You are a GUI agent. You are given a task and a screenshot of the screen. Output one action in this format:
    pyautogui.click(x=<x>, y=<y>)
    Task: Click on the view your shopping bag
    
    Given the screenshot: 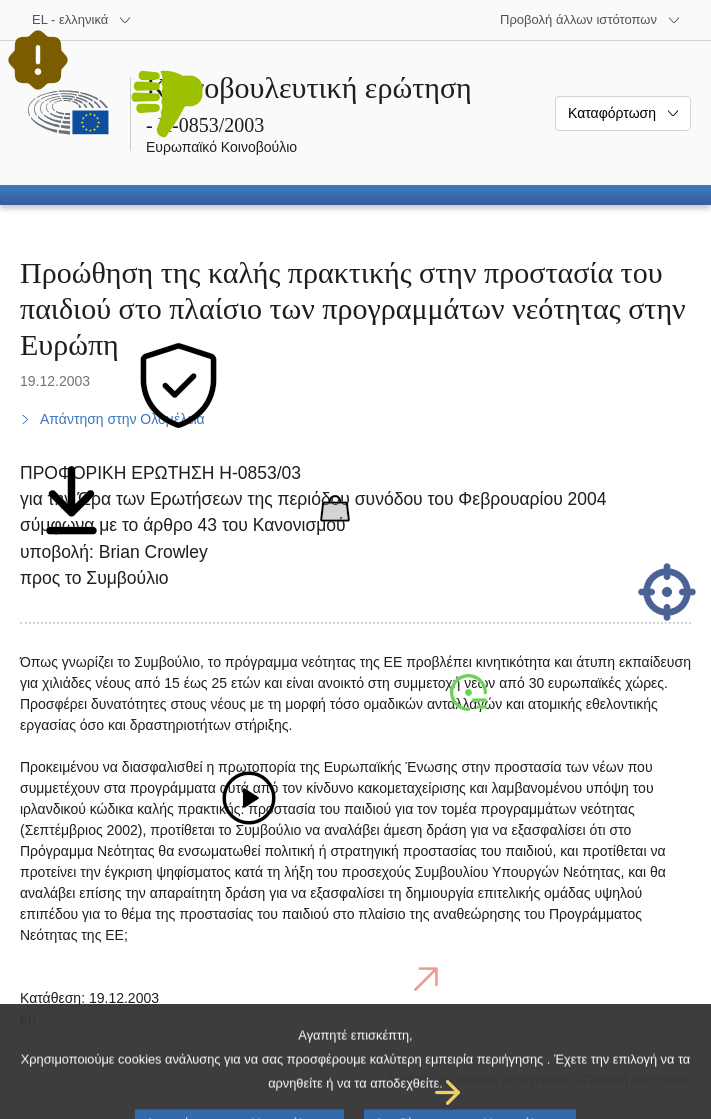 What is the action you would take?
    pyautogui.click(x=335, y=510)
    